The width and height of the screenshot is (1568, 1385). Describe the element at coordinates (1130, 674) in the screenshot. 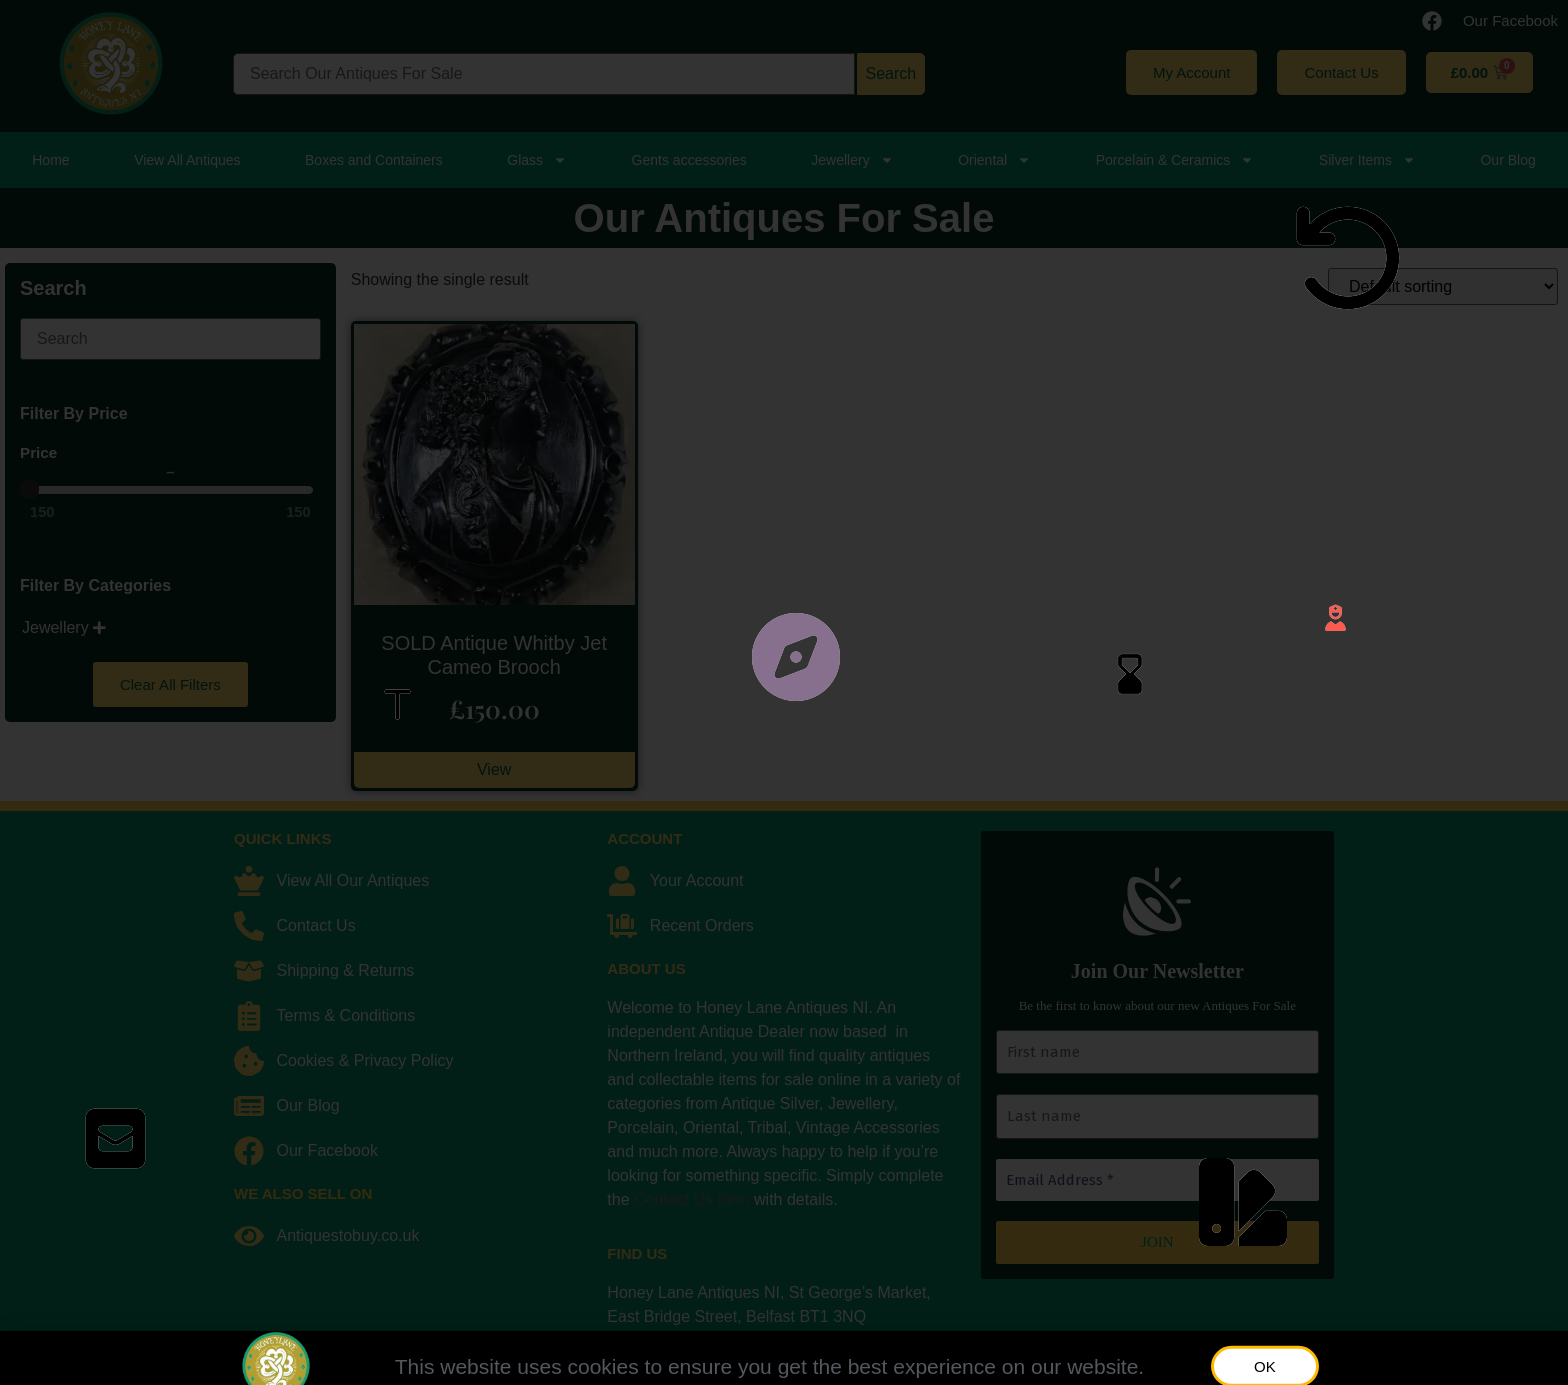

I see `indicates time remaining or countdown in progress` at that location.